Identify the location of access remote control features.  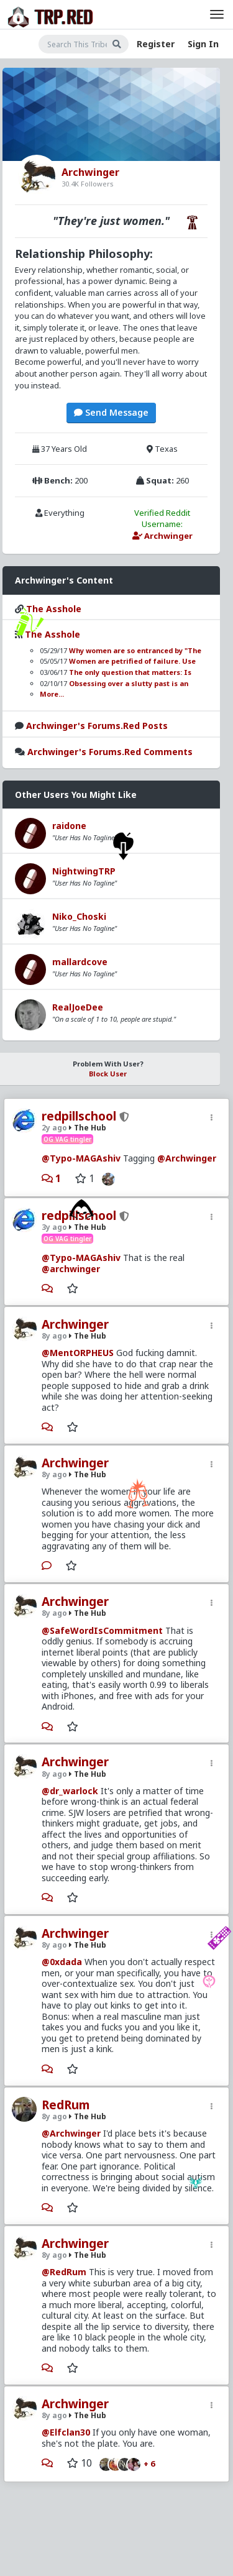
(219, 1938).